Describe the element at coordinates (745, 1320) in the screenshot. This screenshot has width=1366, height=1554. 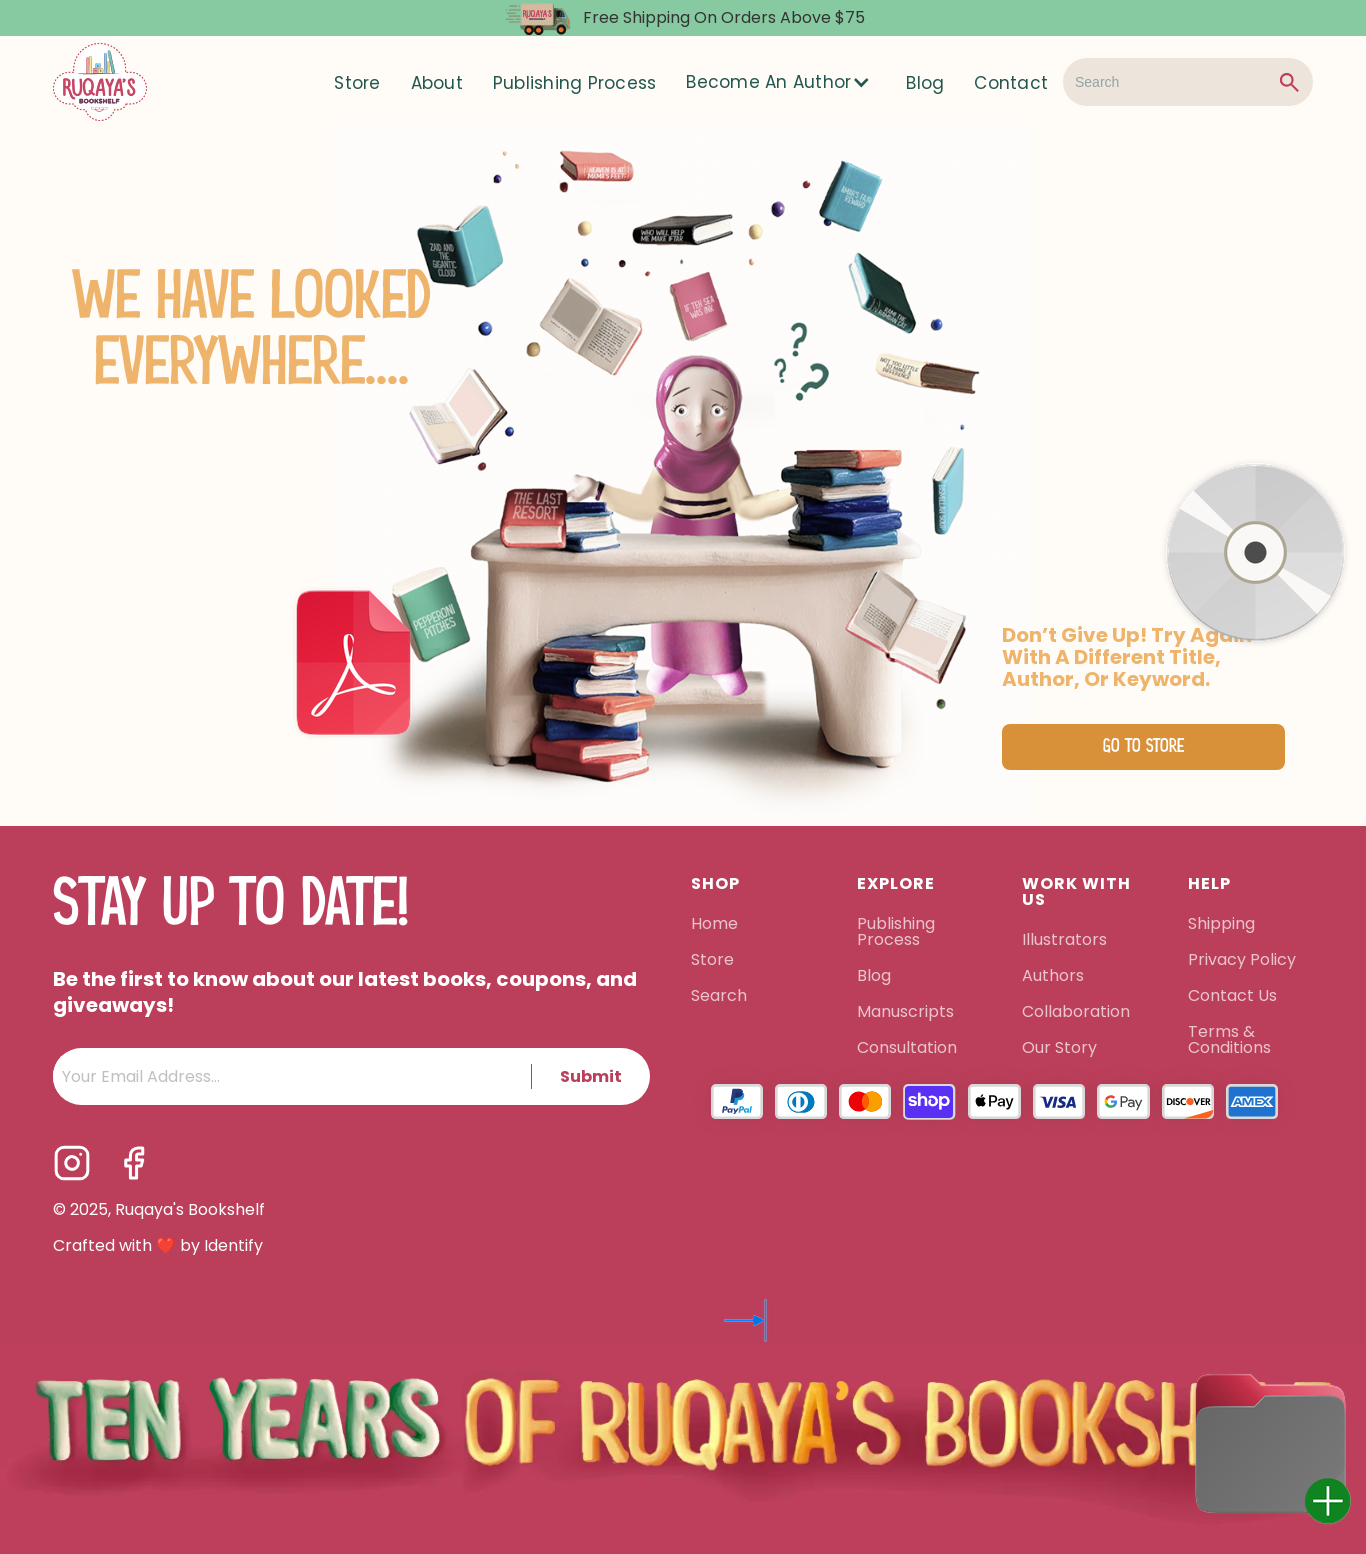
I see `go to the last item or page` at that location.